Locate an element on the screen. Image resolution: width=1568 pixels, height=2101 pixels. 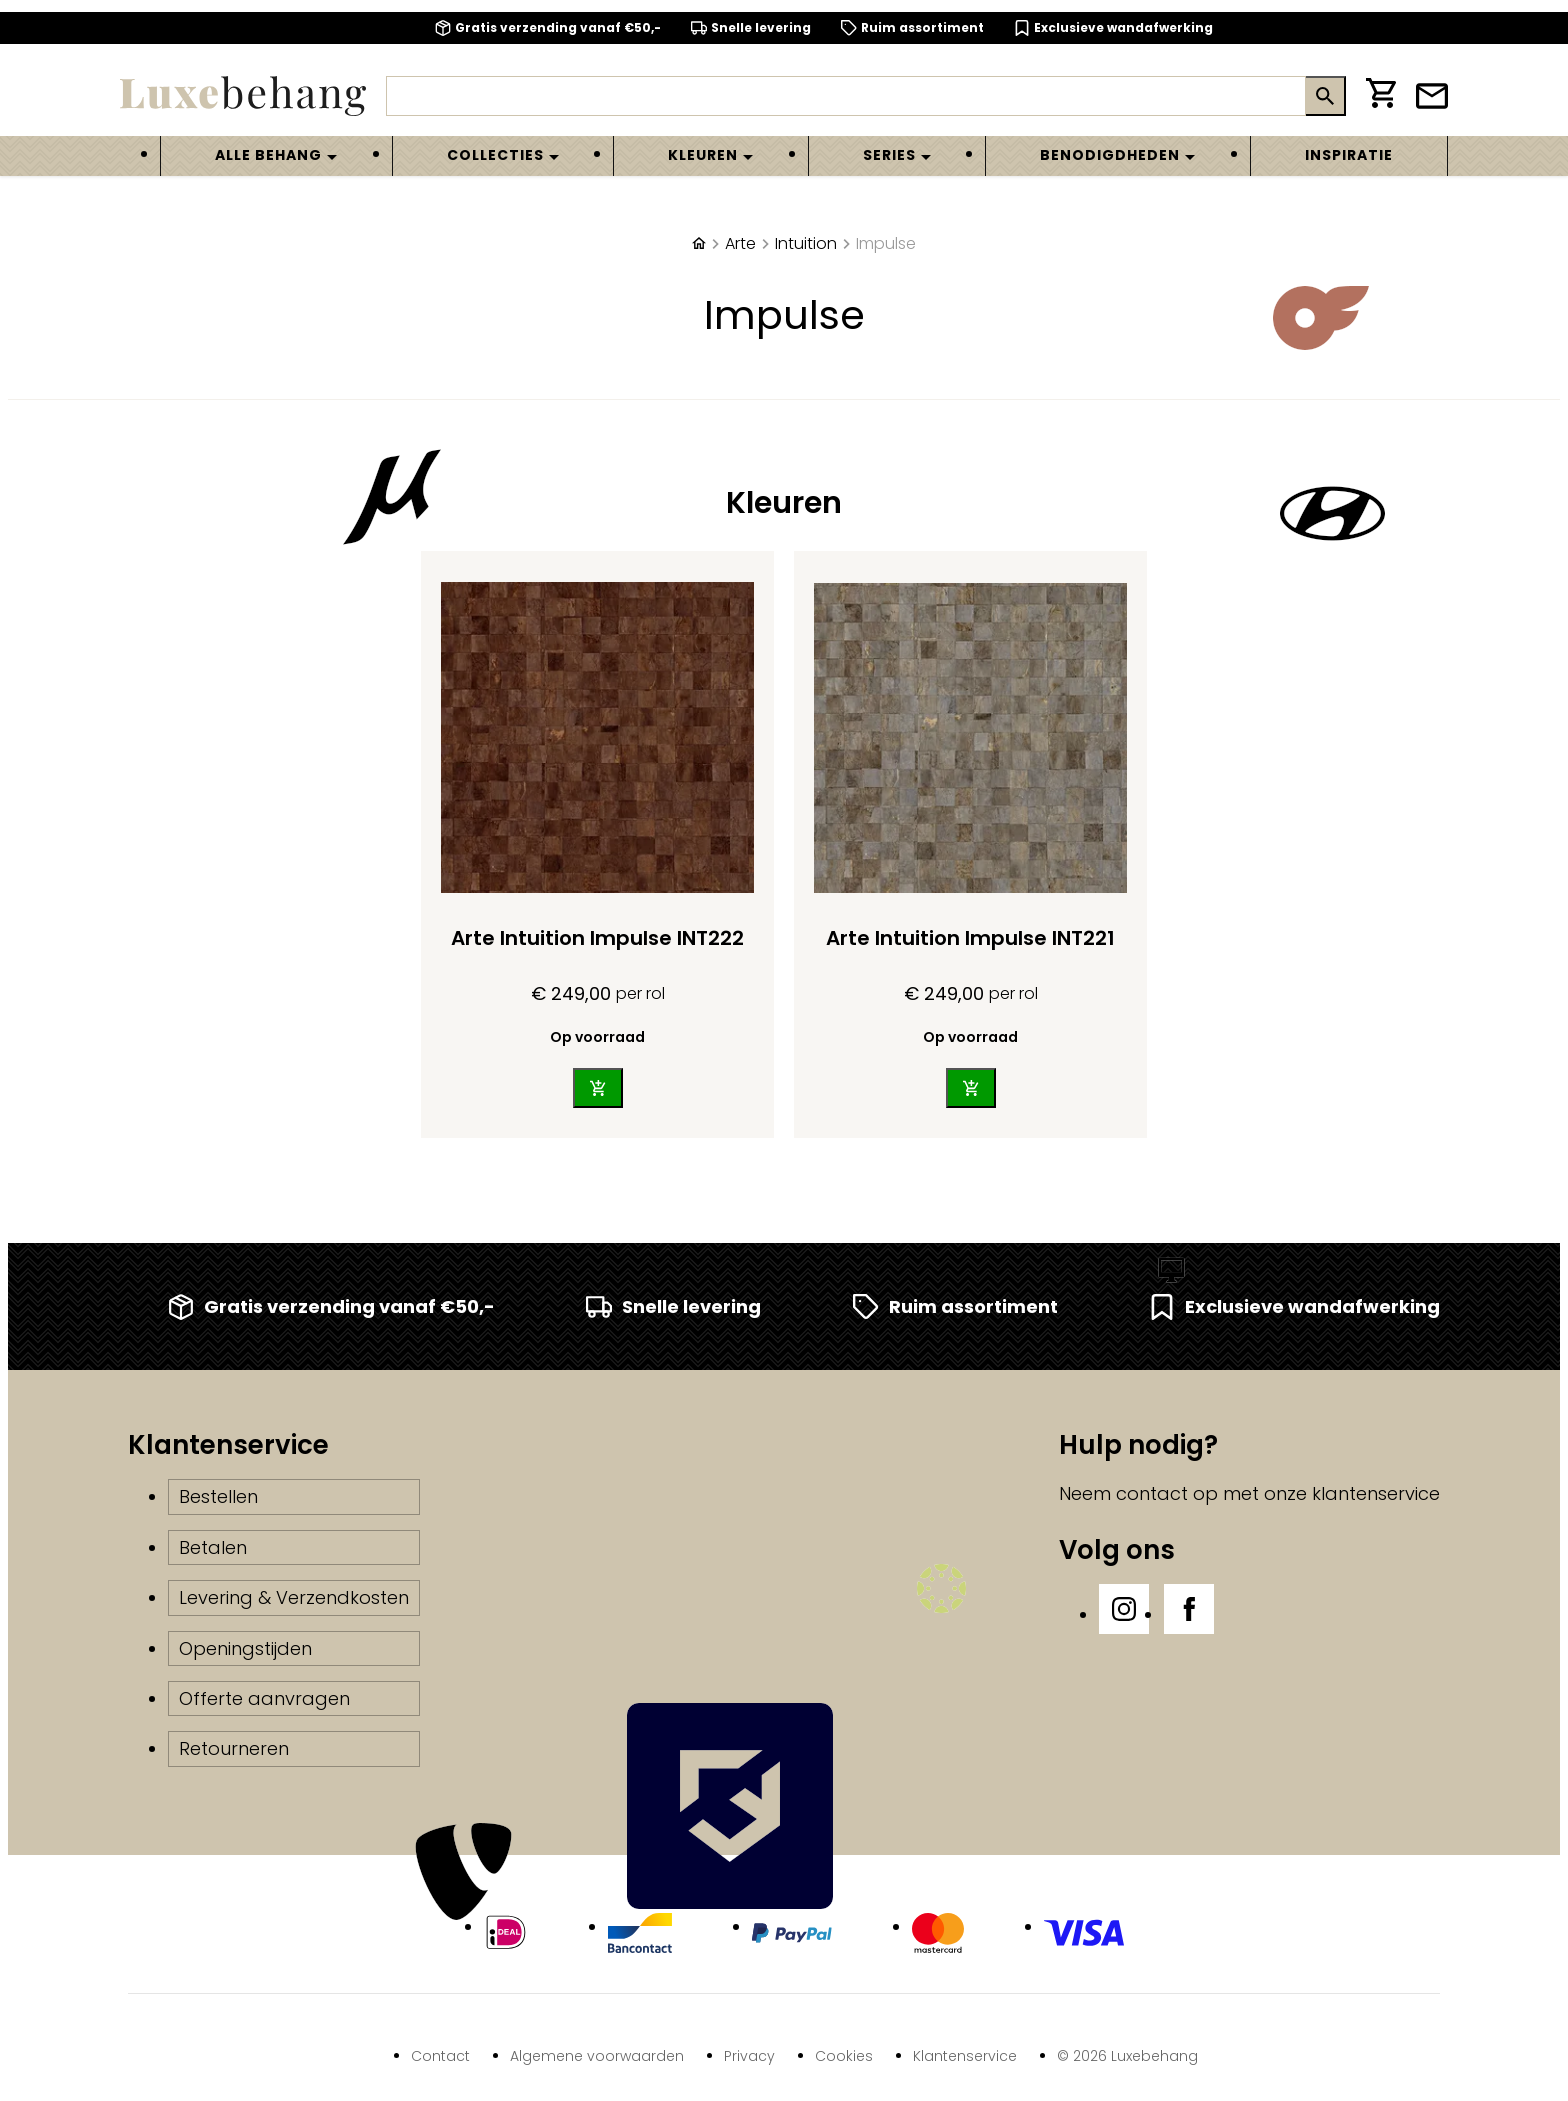
mac desktop or imac device is located at coordinates (1171, 1269).